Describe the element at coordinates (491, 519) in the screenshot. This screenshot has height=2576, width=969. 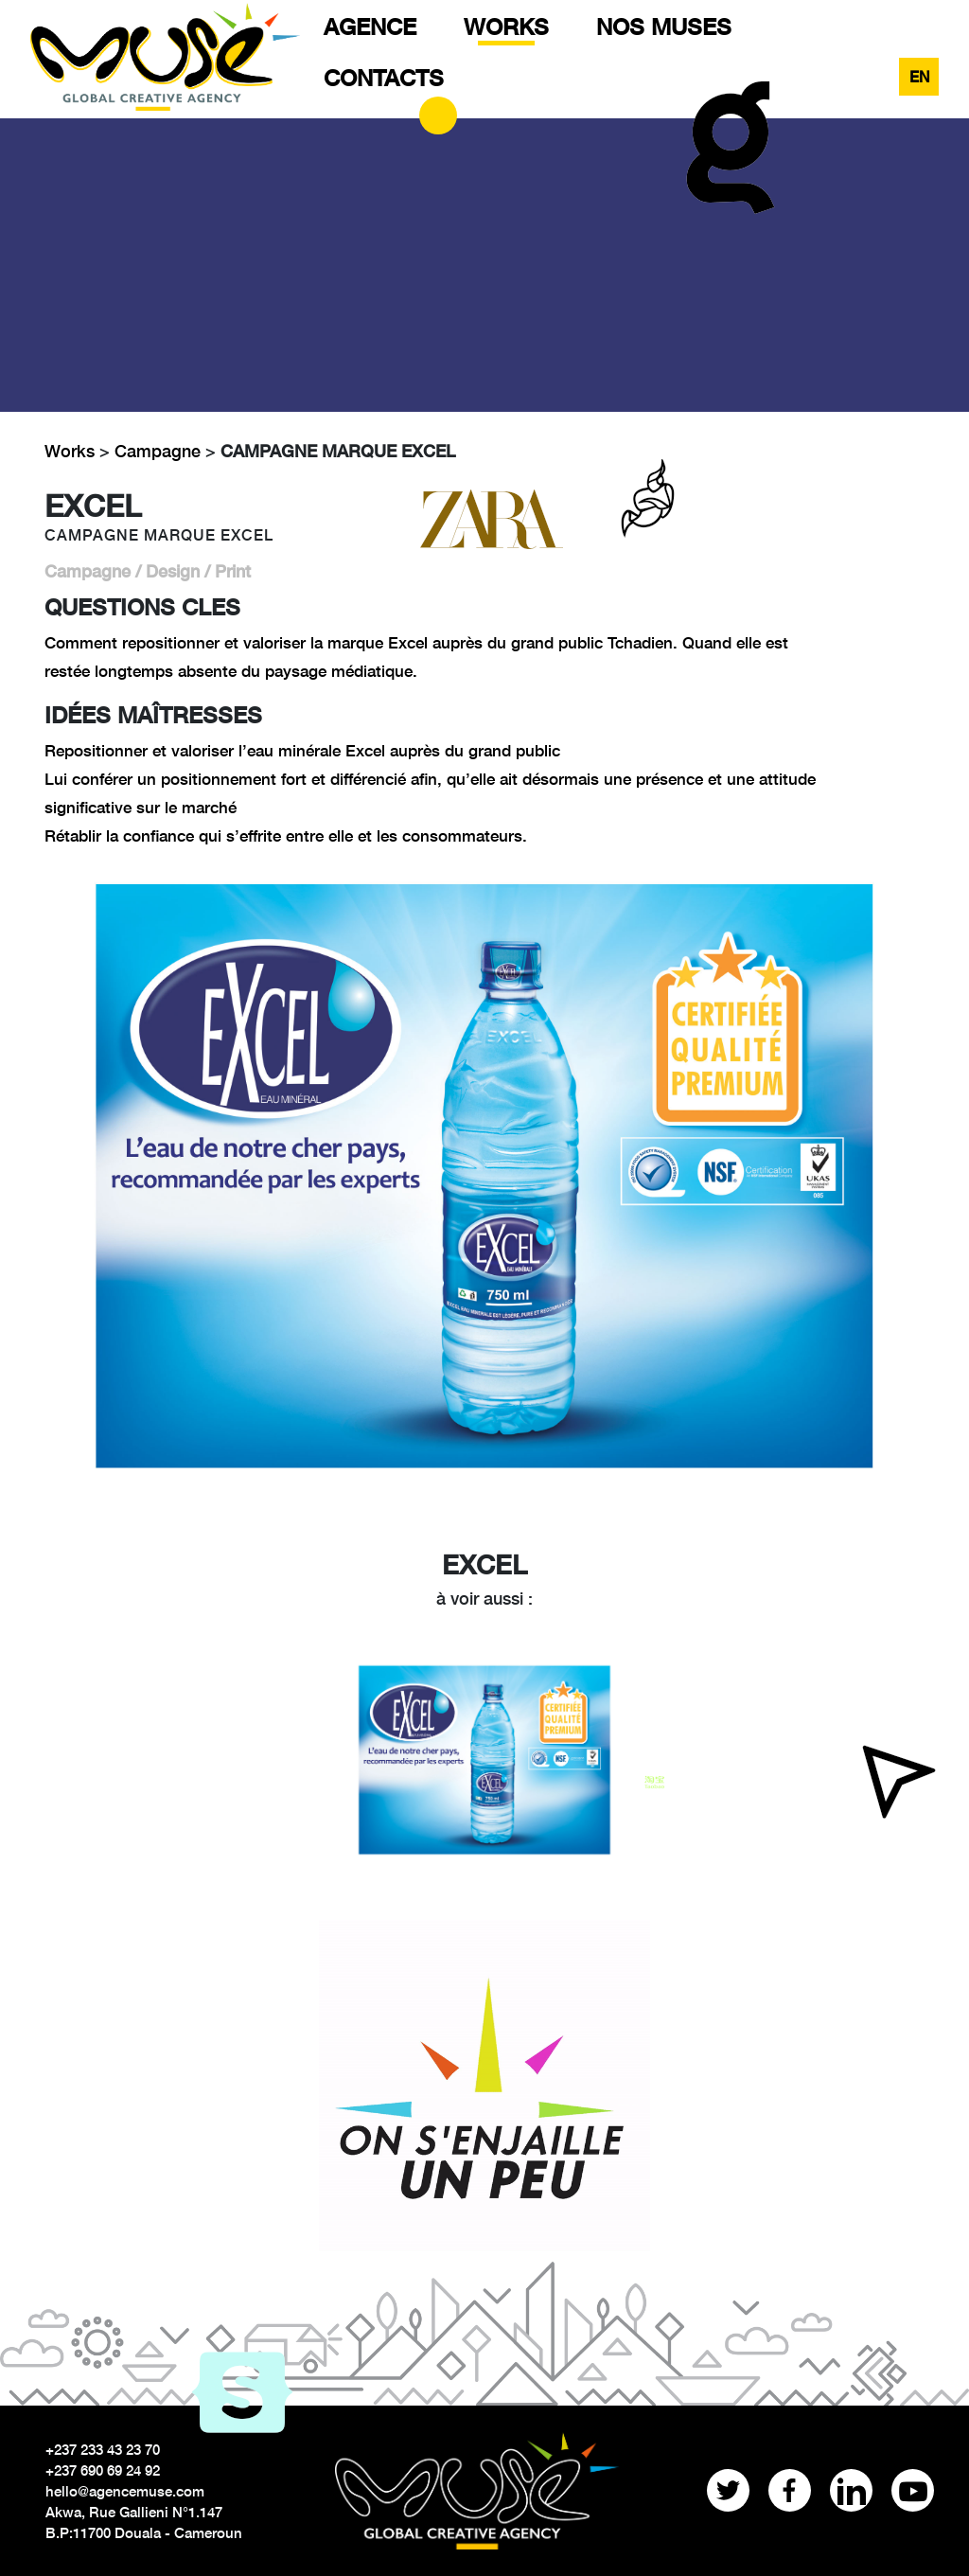
I see `visit the Zara website or app` at that location.